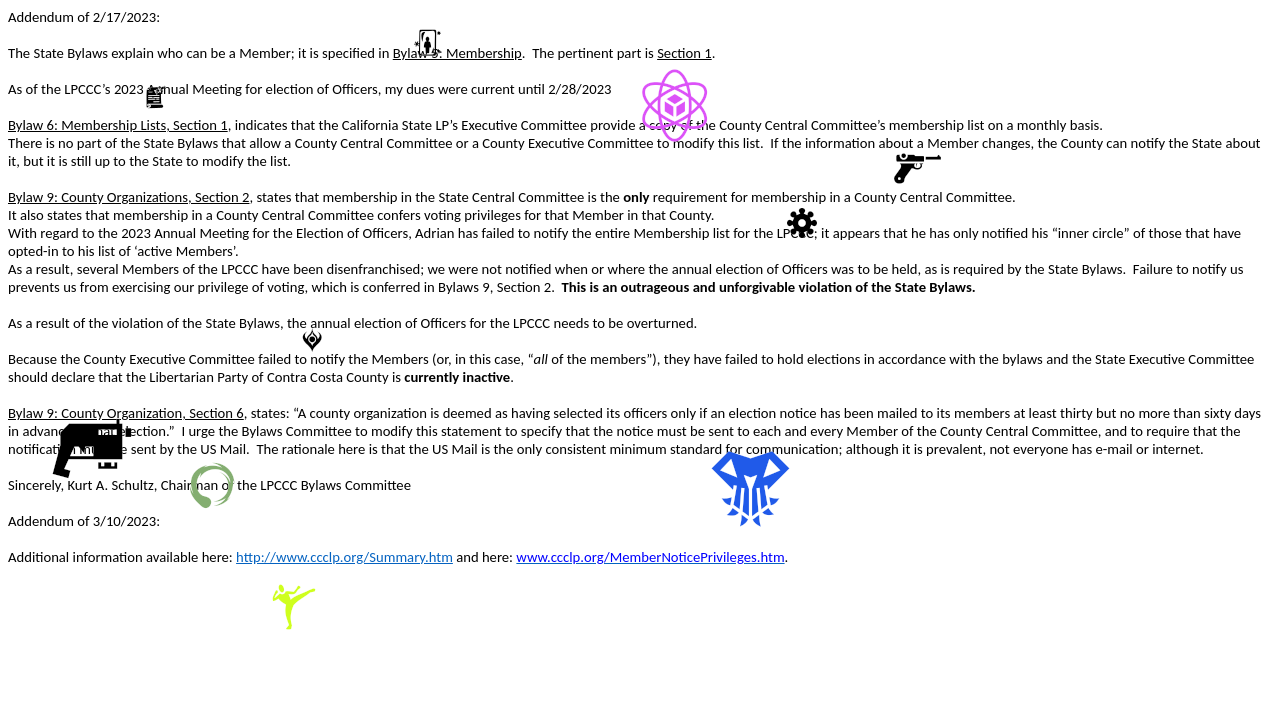  What do you see at coordinates (212, 485) in the screenshot?
I see `zen or meditation mode` at bounding box center [212, 485].